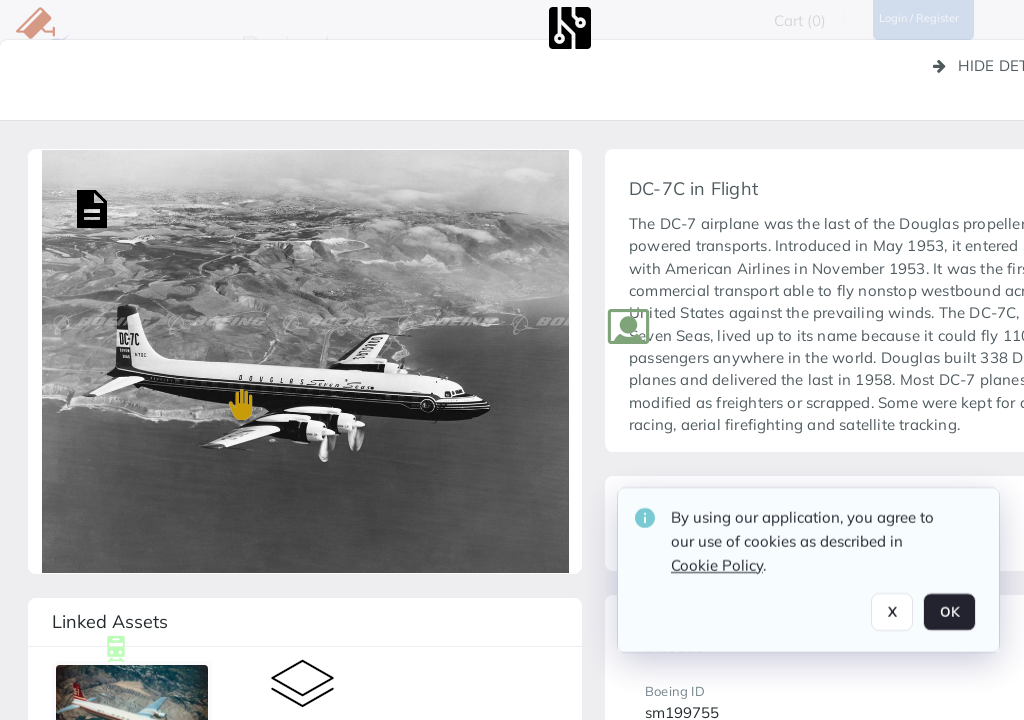  Describe the element at coordinates (570, 28) in the screenshot. I see `access hardware or circuit settings` at that location.